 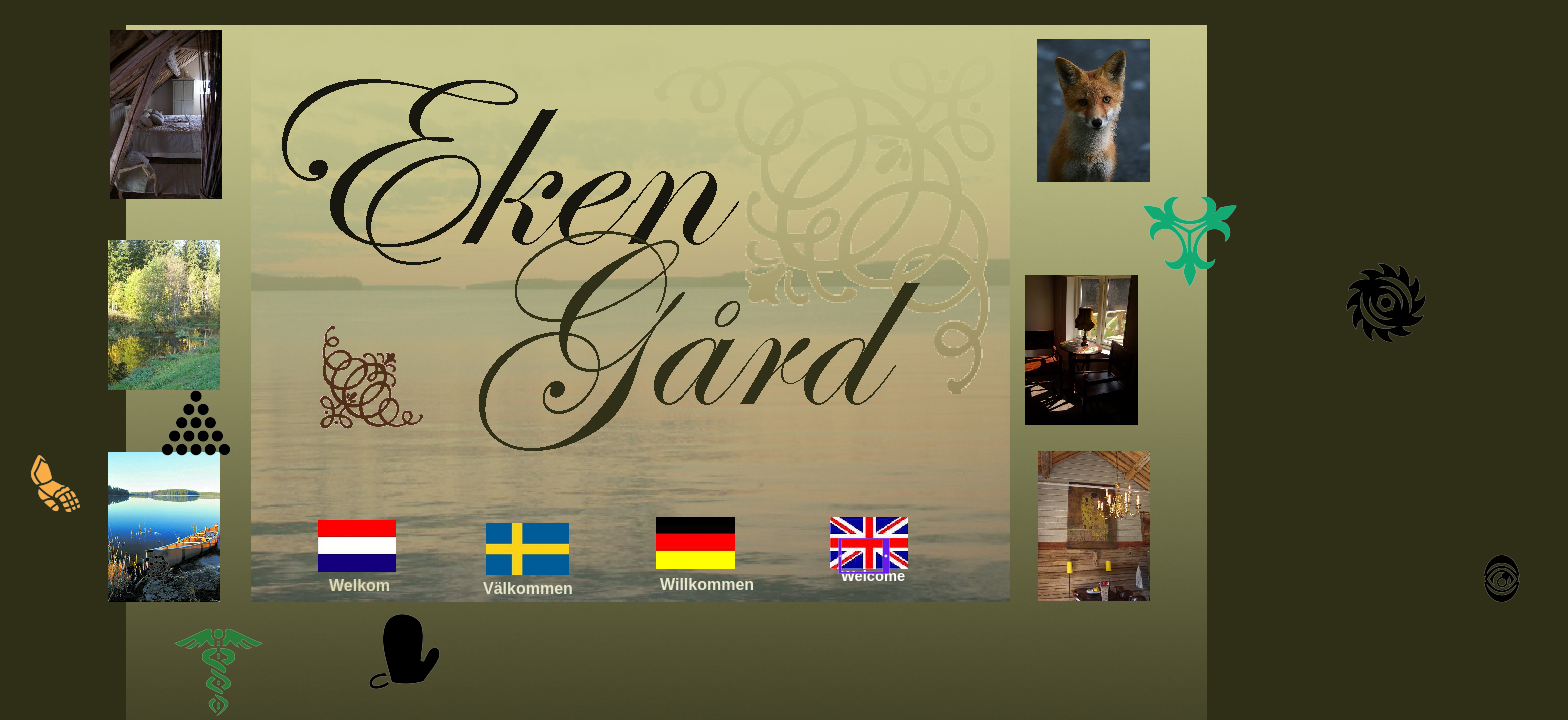 I want to click on decorative fleur-de-lis or heraldic emblem, so click(x=1189, y=240).